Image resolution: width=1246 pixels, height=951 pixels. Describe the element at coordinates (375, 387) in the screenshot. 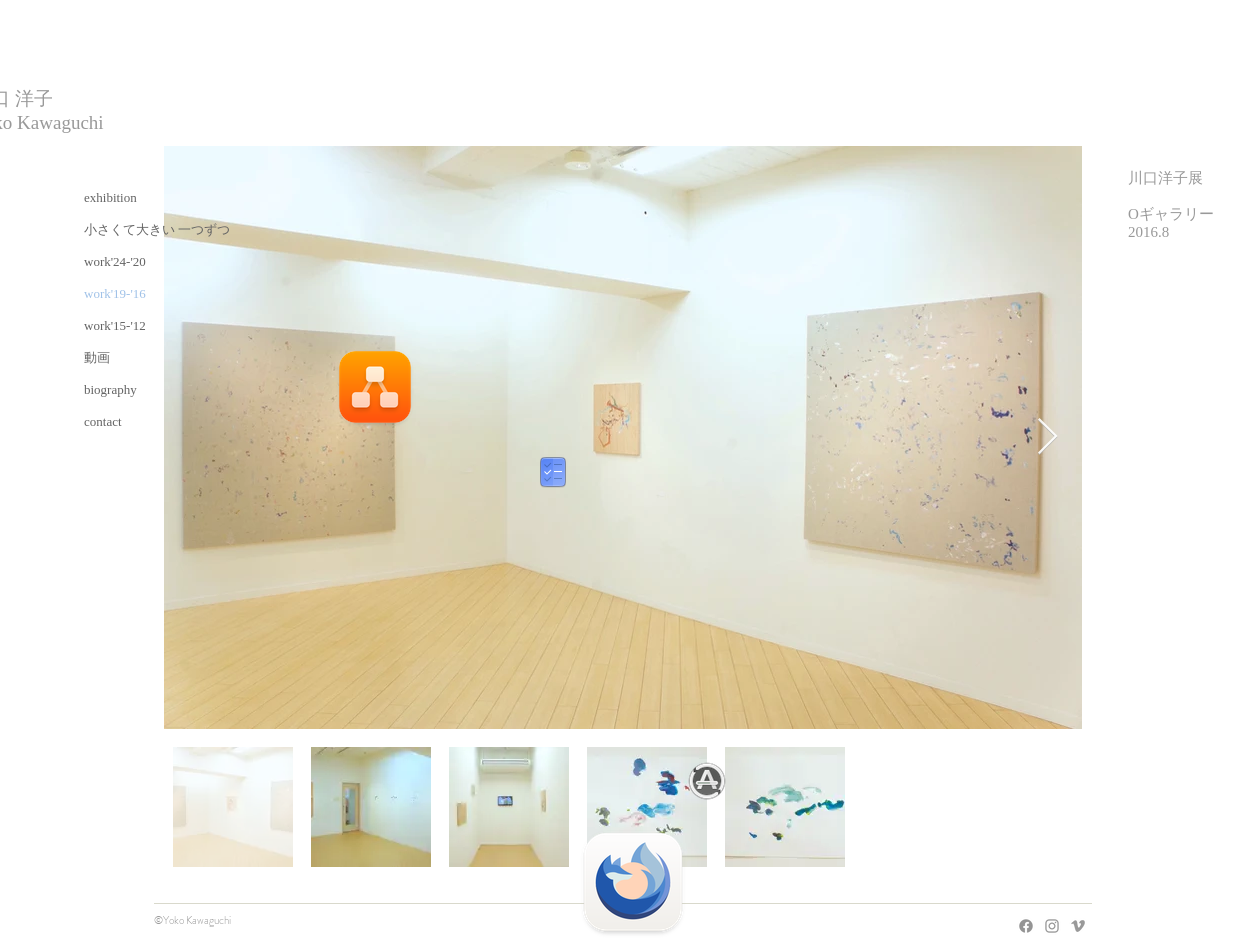

I see `open draw.io diagramming app` at that location.